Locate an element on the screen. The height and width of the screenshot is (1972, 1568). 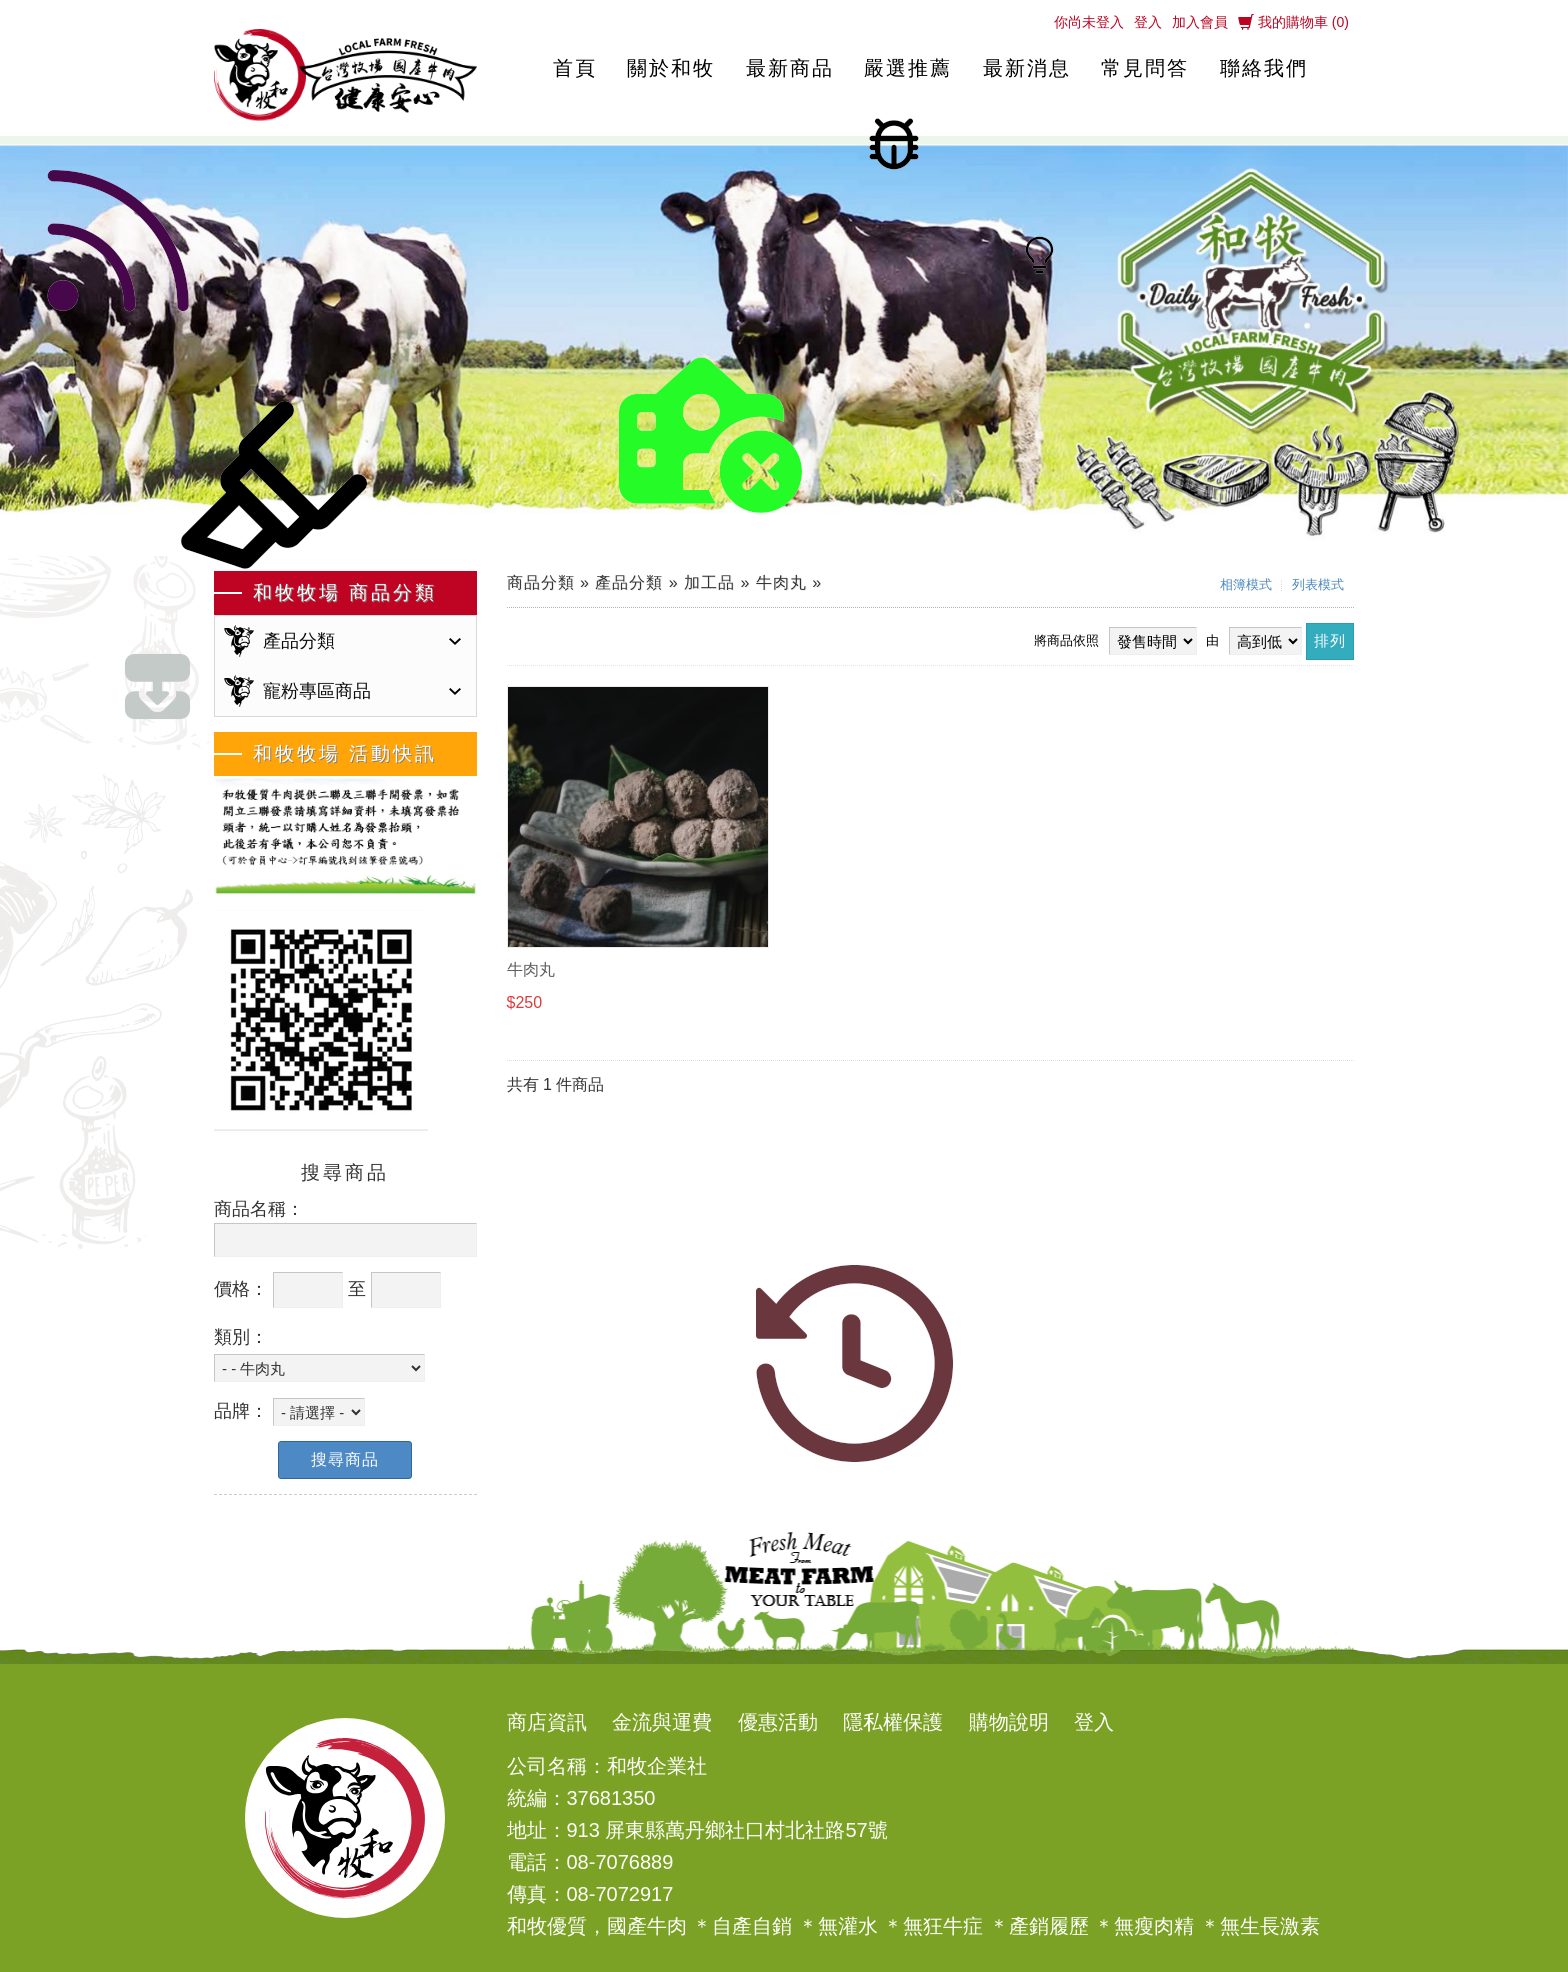
view tips or suggestions is located at coordinates (1039, 255).